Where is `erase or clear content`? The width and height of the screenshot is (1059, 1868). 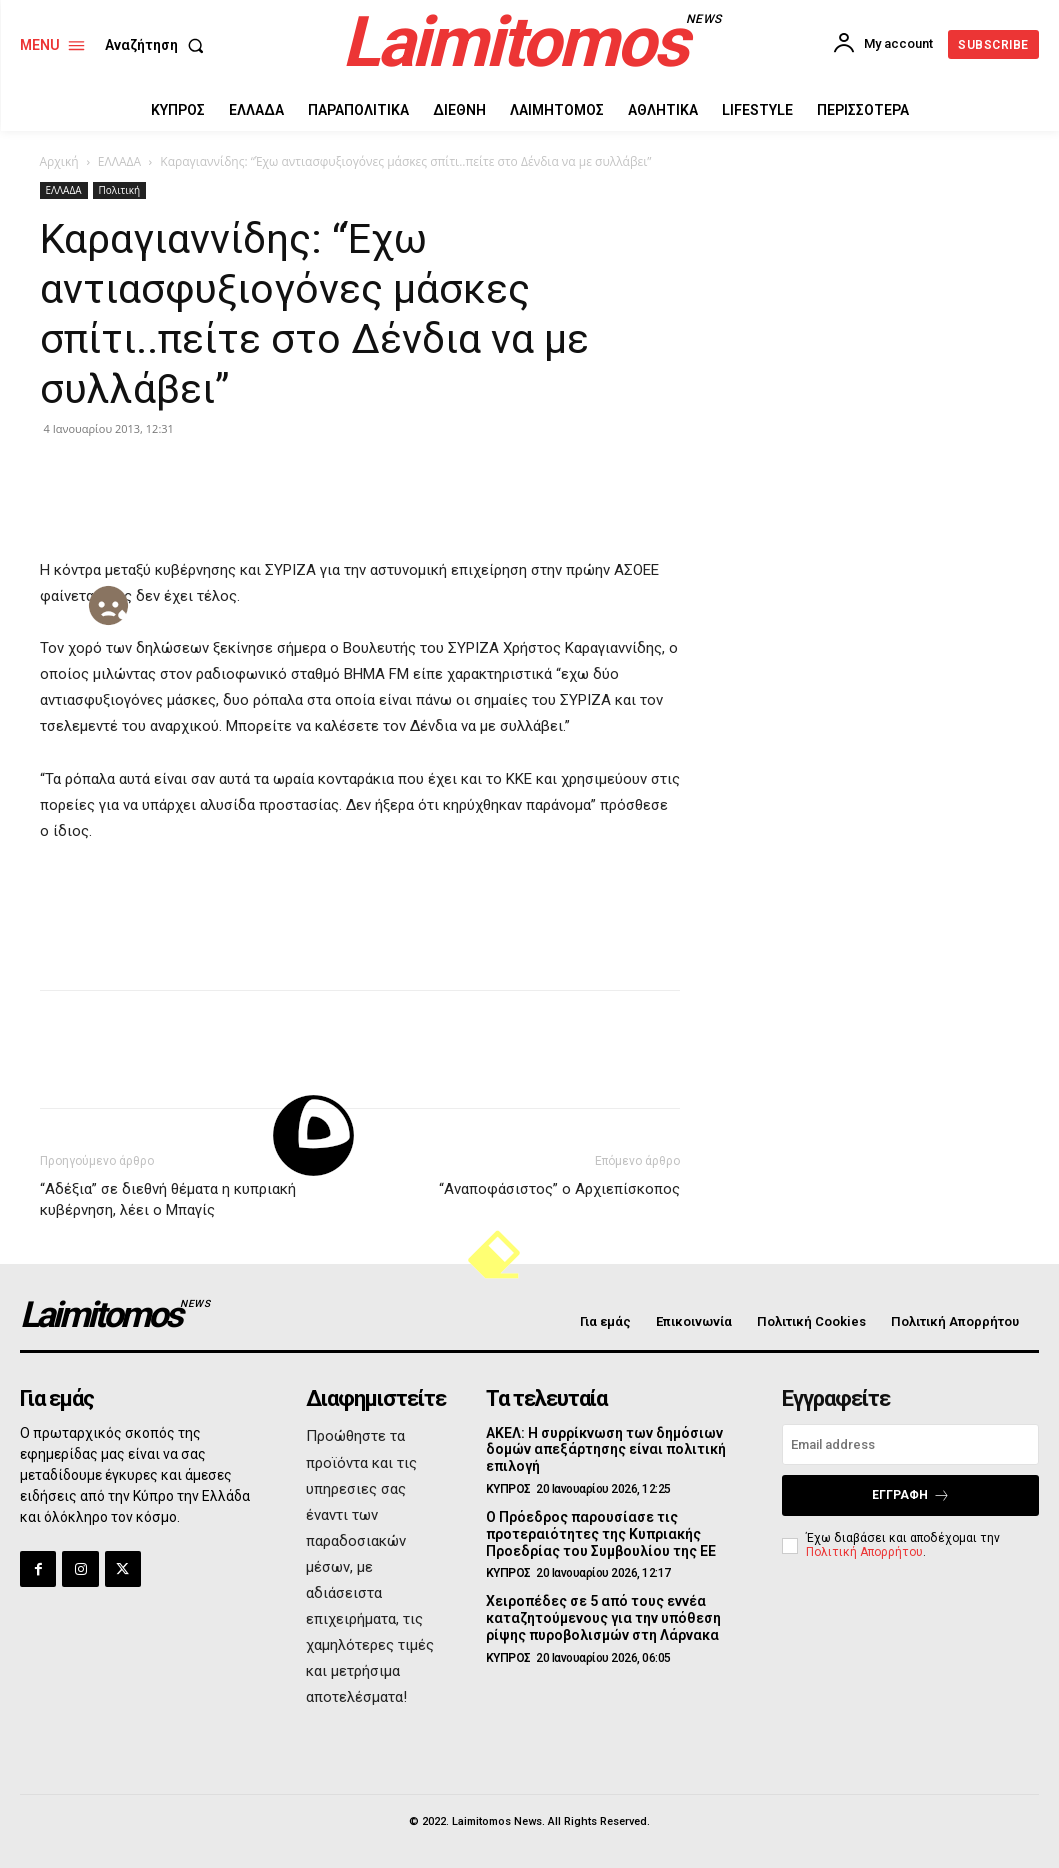
erase or clear content is located at coordinates (495, 1255).